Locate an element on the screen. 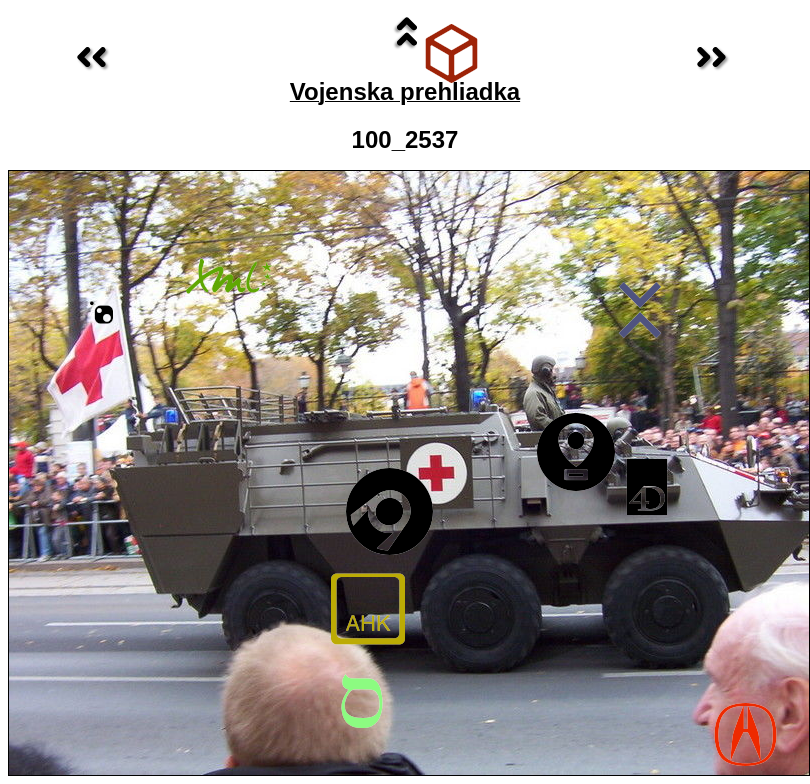 The image size is (810, 784). open the Sefaria app is located at coordinates (362, 701).